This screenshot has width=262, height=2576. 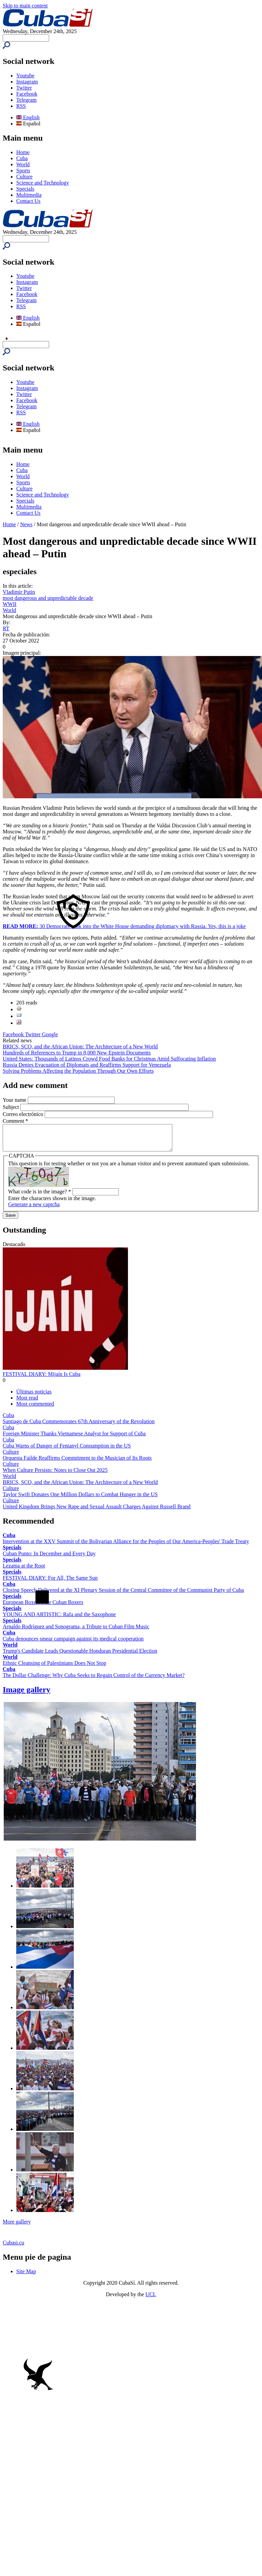 What do you see at coordinates (42, 1597) in the screenshot?
I see `stop media playback` at bounding box center [42, 1597].